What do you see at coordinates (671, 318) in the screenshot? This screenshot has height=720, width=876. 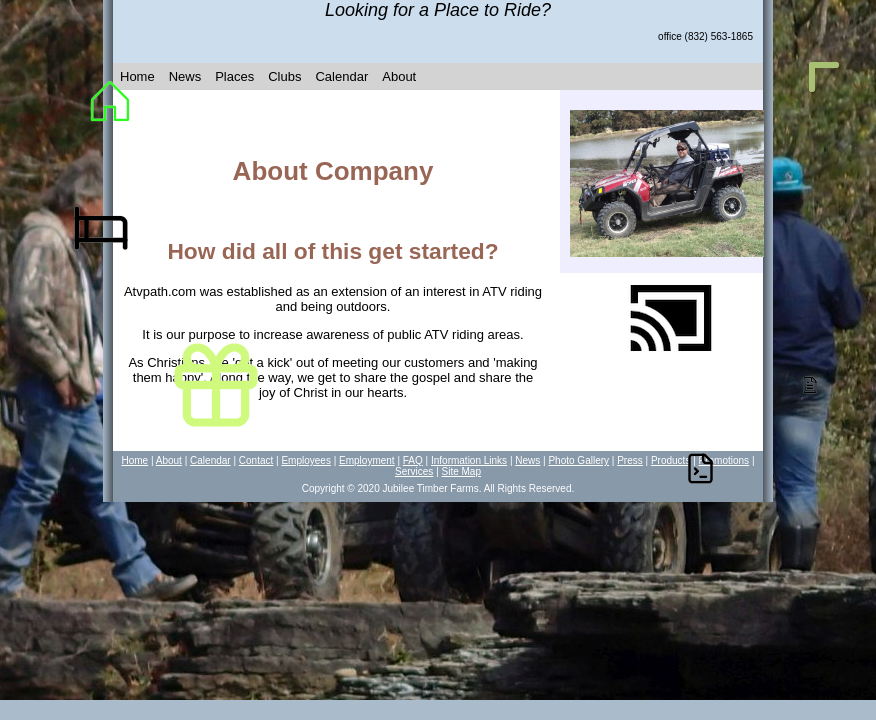 I see `indicates active casting connection to a display` at bounding box center [671, 318].